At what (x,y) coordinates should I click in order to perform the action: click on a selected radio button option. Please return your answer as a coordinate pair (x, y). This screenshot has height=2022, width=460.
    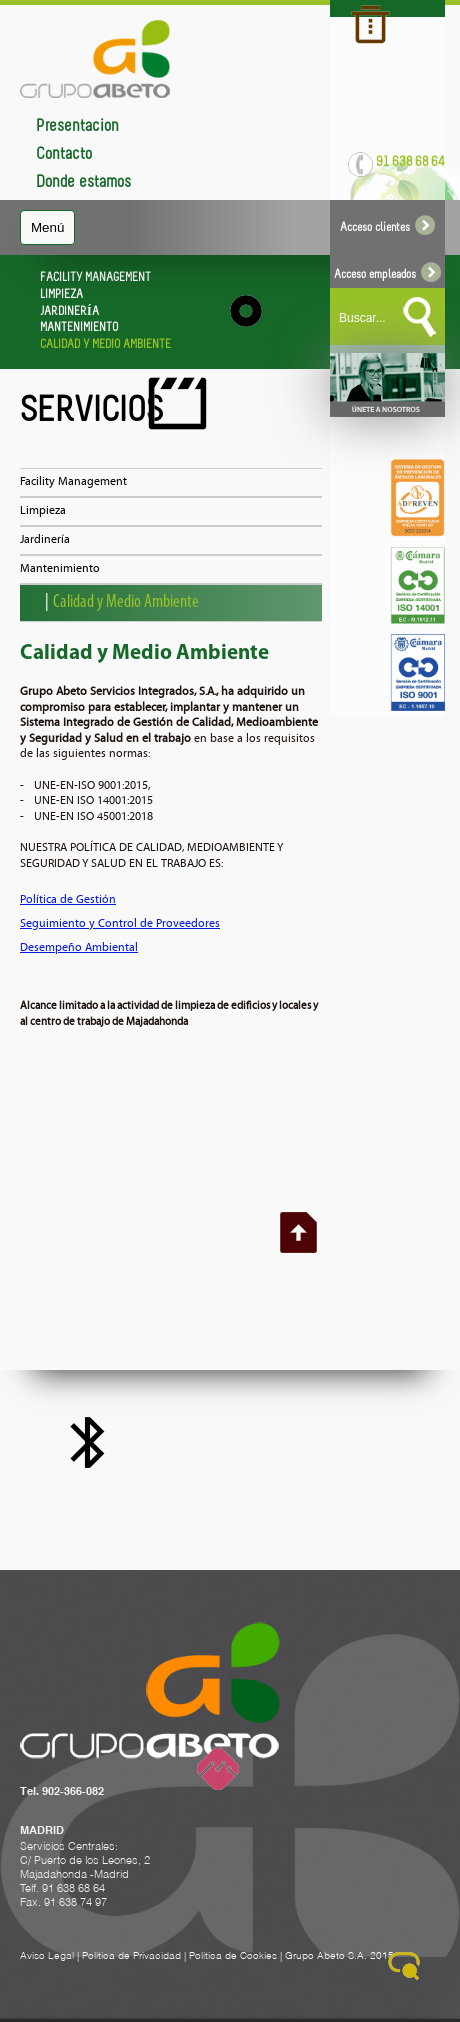
    Looking at the image, I should click on (246, 311).